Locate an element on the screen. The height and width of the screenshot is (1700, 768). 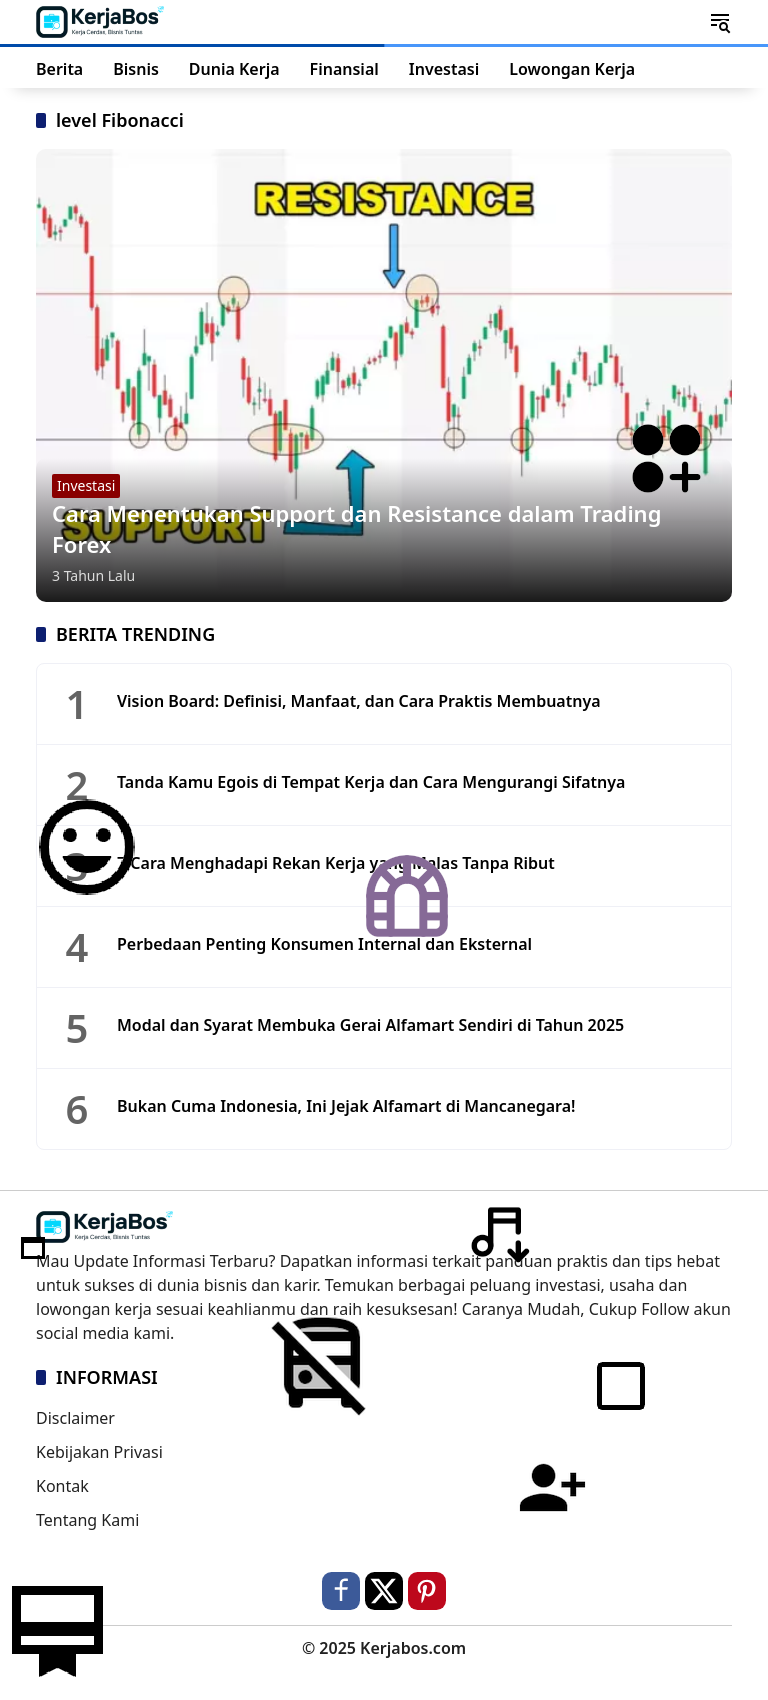
set your mood or status is located at coordinates (87, 847).